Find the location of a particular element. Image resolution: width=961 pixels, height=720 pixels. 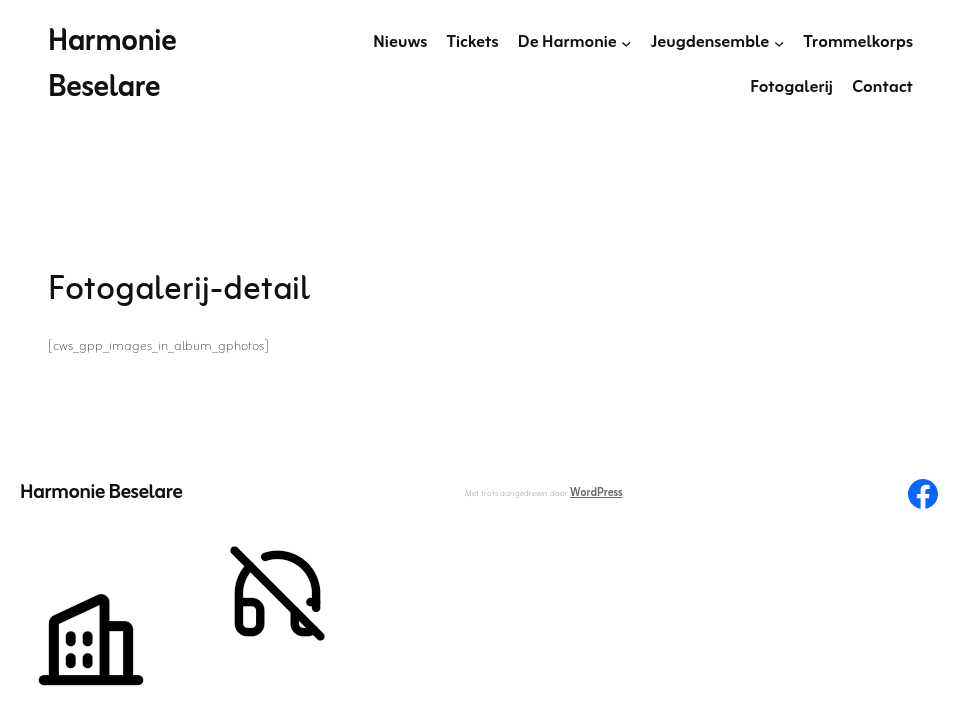

mute or disable audio output is located at coordinates (277, 593).